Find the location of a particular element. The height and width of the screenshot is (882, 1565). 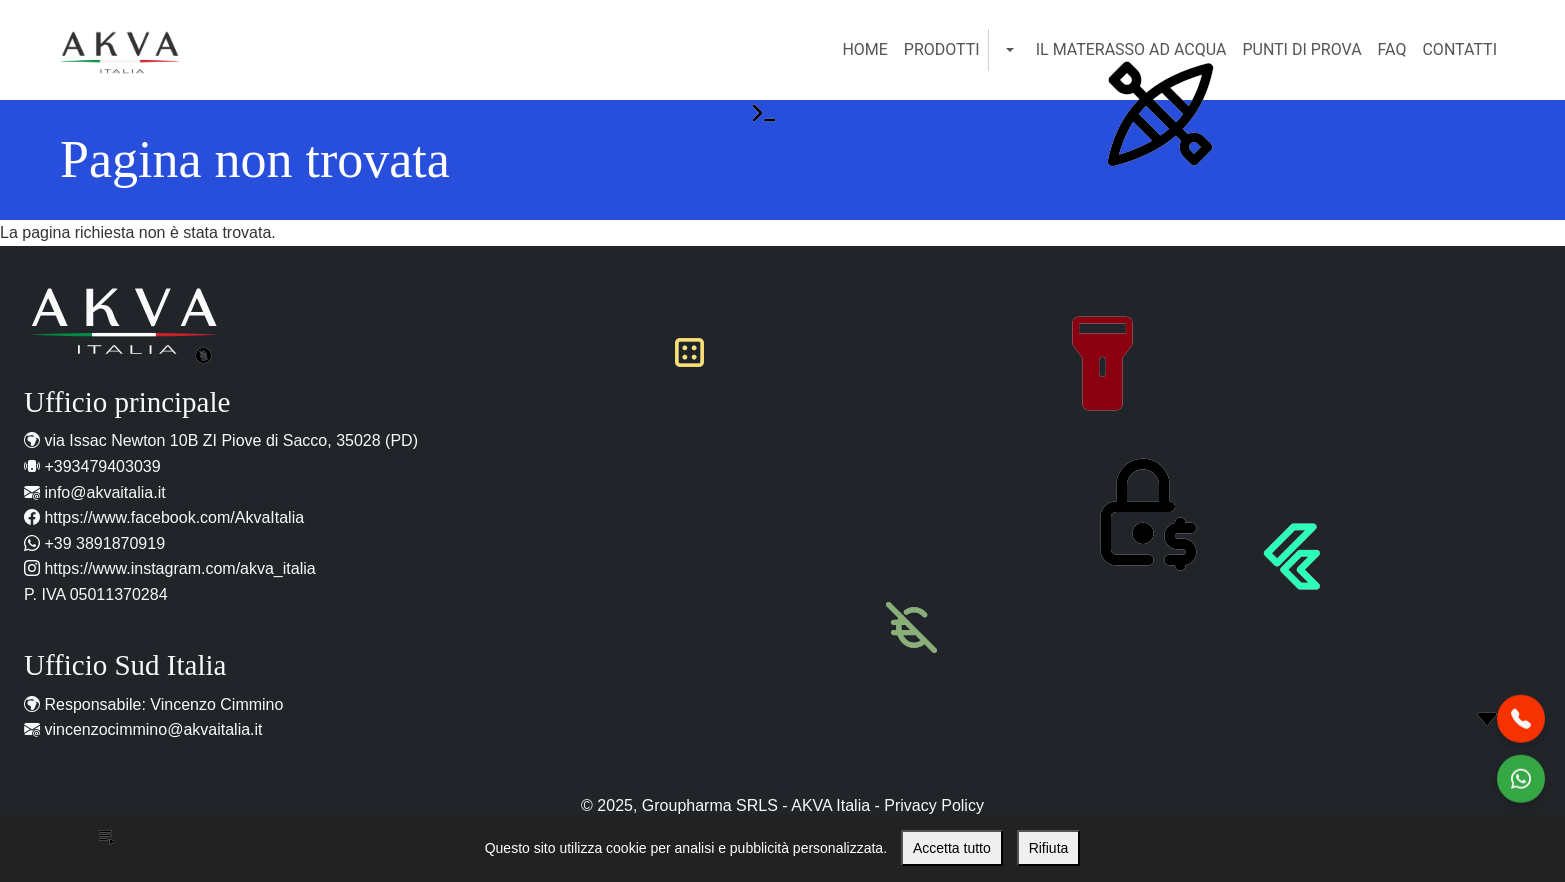

microphone is muted is located at coordinates (203, 355).